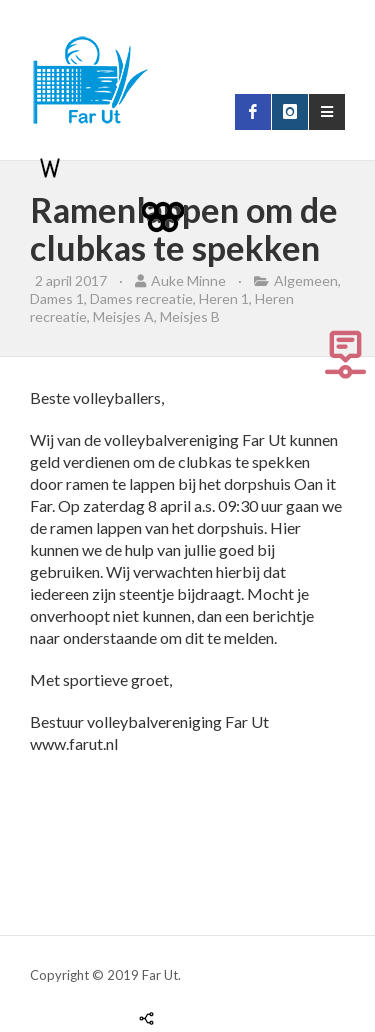 The image size is (375, 1032). I want to click on view olympics-related content or events, so click(163, 217).